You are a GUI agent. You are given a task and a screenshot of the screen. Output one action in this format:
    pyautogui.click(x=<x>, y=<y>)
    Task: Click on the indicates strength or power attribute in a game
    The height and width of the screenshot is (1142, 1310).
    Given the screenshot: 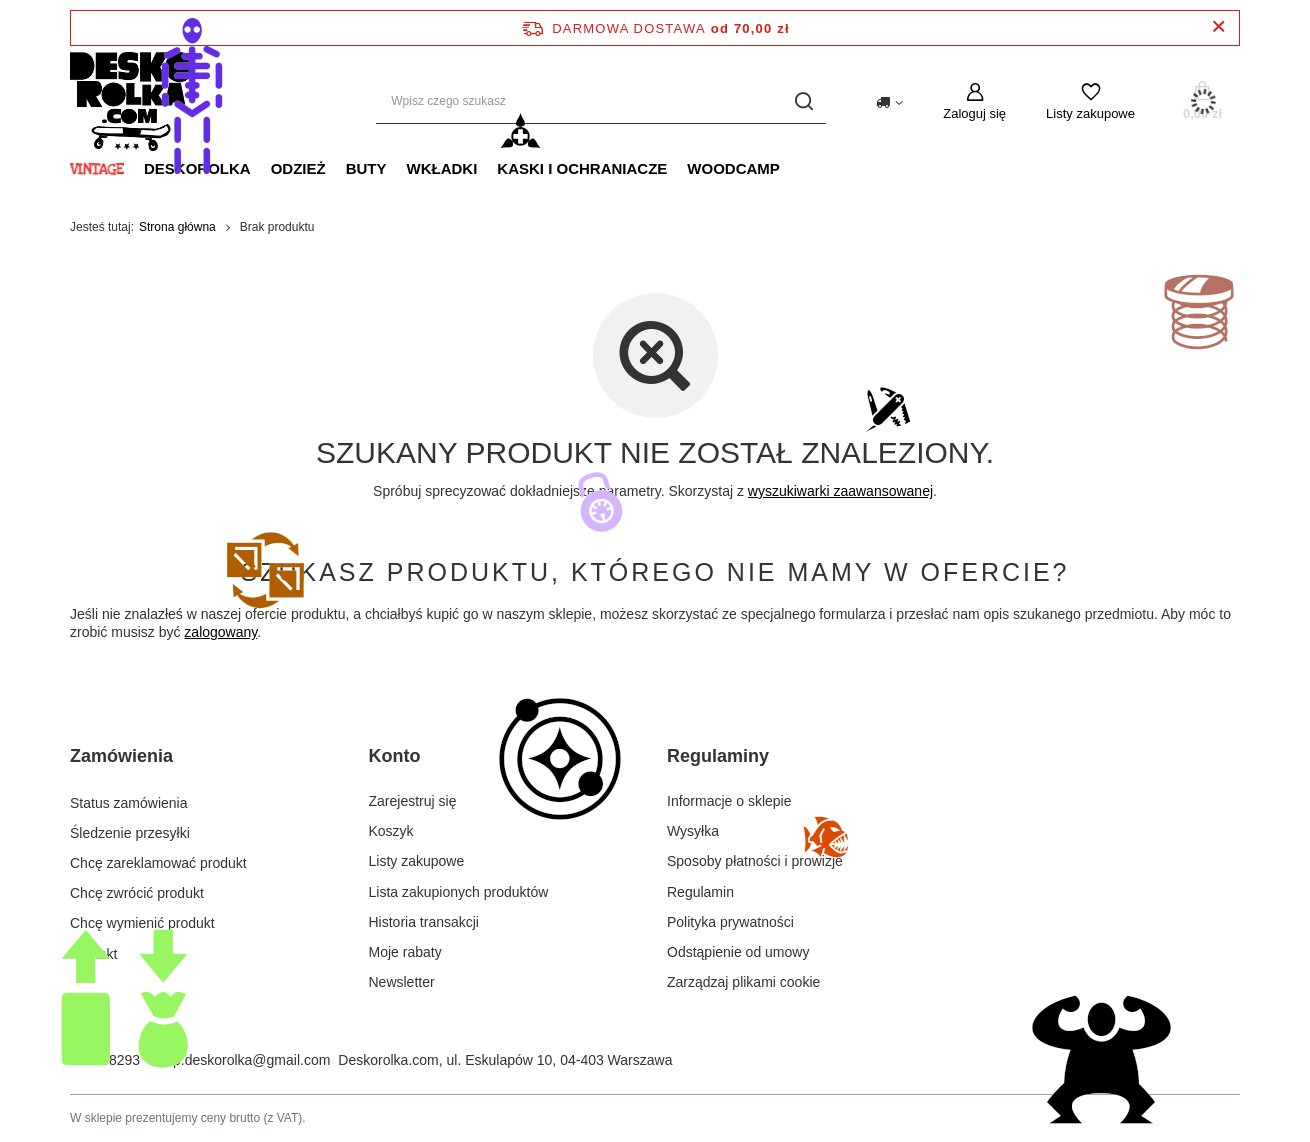 What is the action you would take?
    pyautogui.click(x=1102, y=1058)
    